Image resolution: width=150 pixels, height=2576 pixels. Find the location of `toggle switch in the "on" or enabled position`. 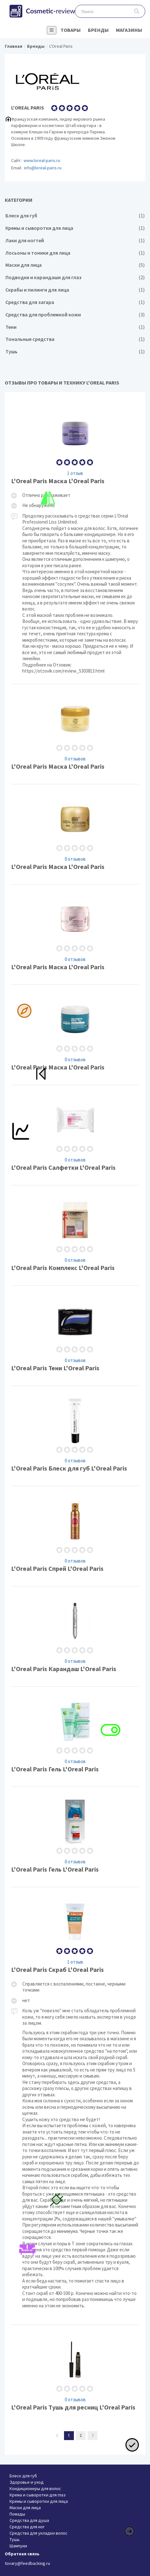

toggle switch in the "on" or enabled position is located at coordinates (111, 1730).